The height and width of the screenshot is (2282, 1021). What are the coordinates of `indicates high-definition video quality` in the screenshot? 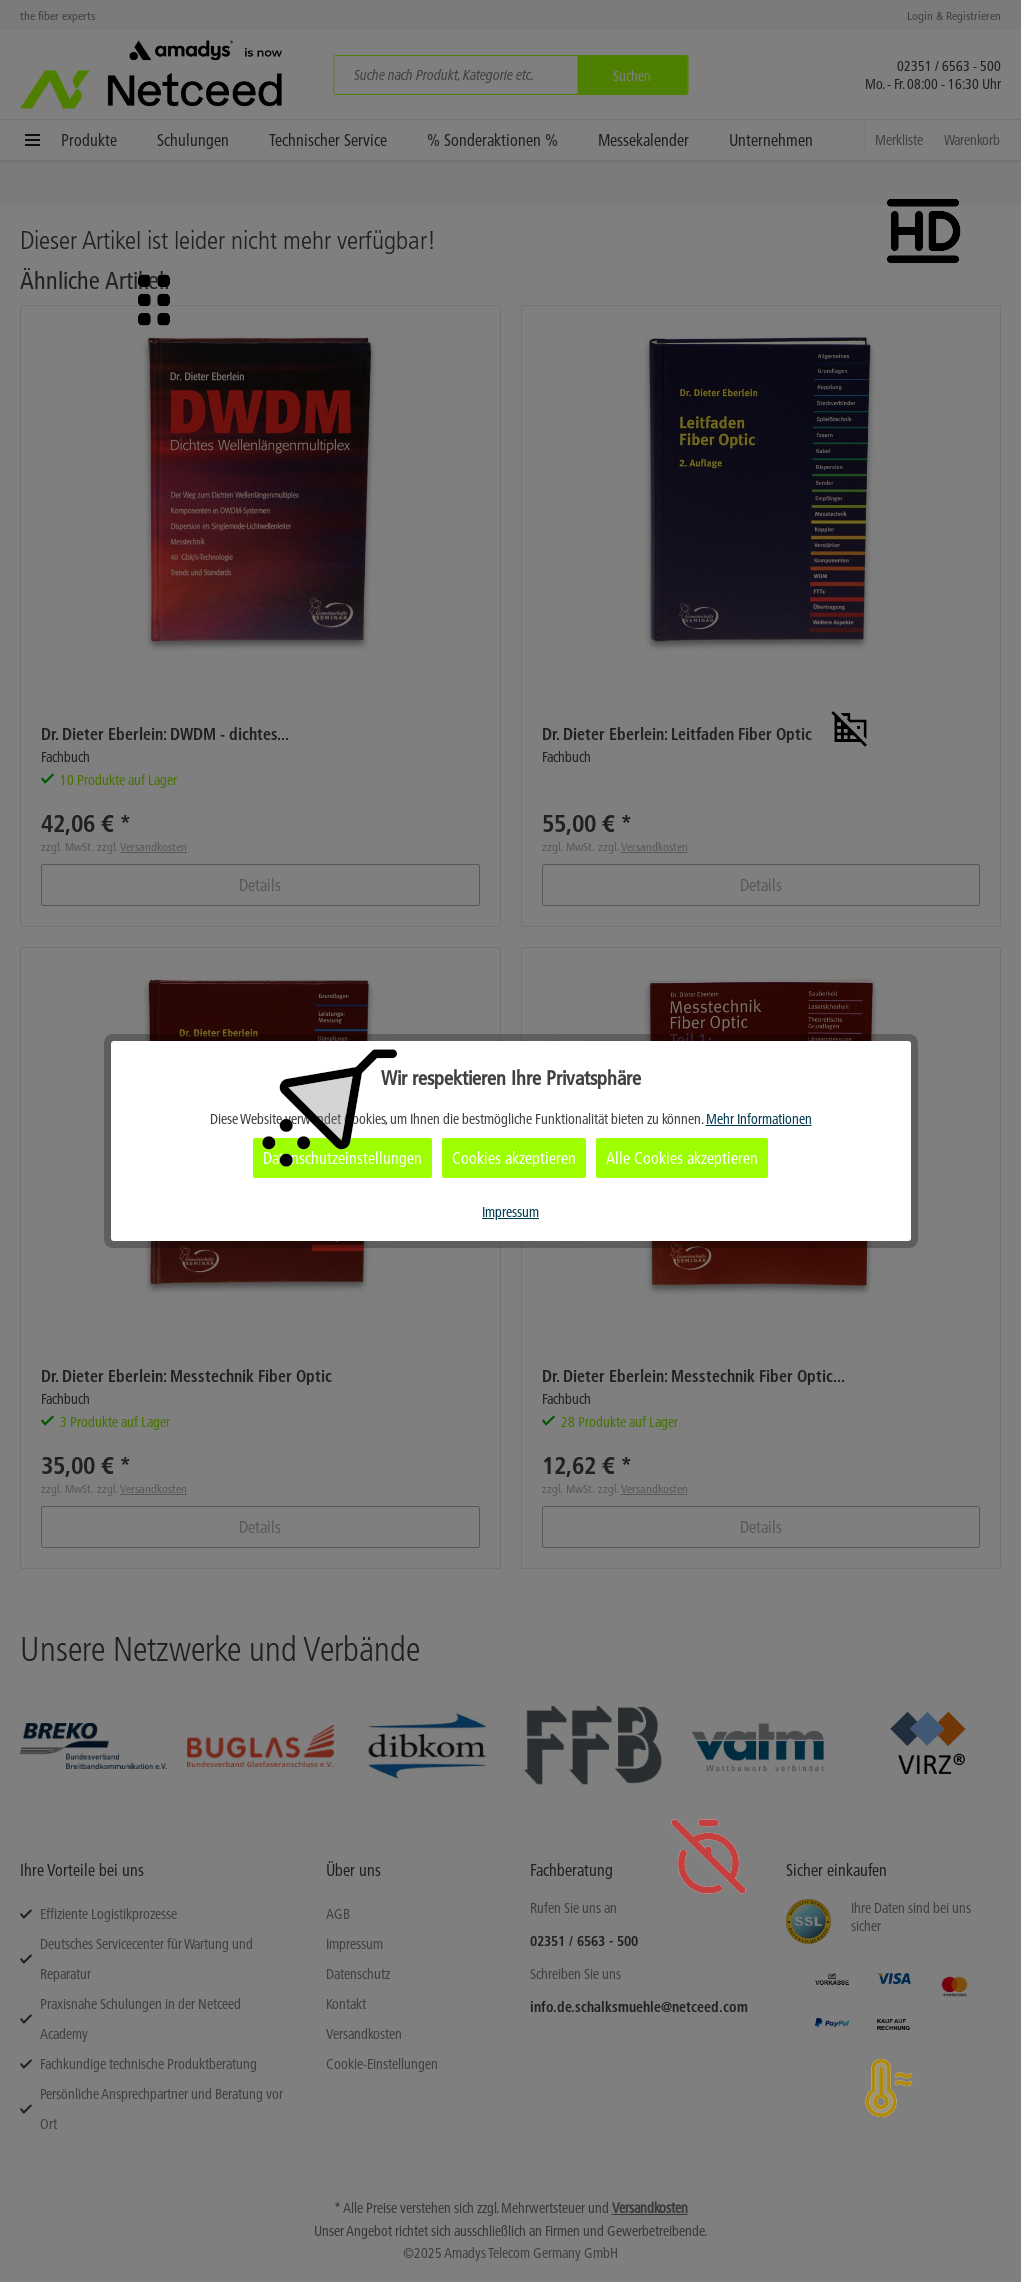 It's located at (923, 231).